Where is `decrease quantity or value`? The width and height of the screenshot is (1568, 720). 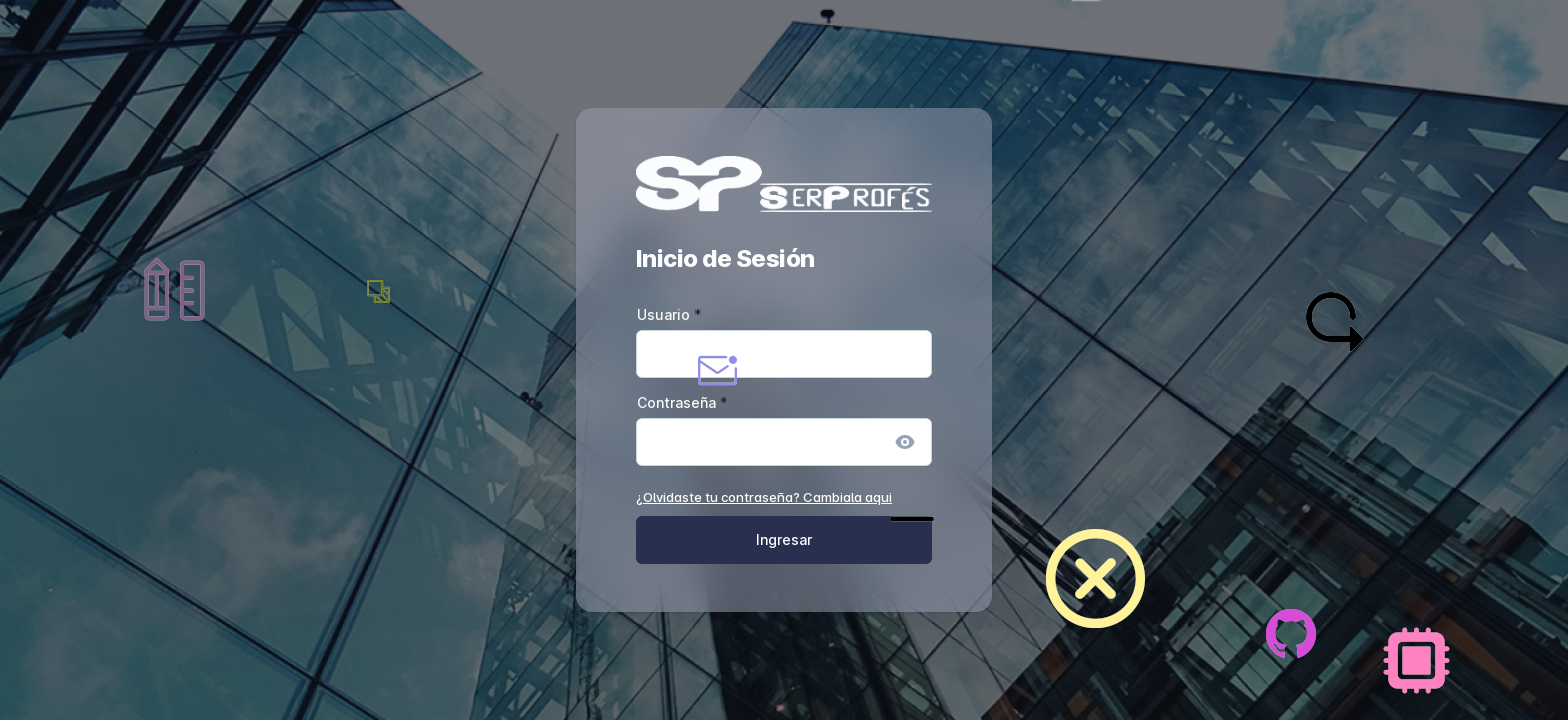 decrease quantity or value is located at coordinates (912, 519).